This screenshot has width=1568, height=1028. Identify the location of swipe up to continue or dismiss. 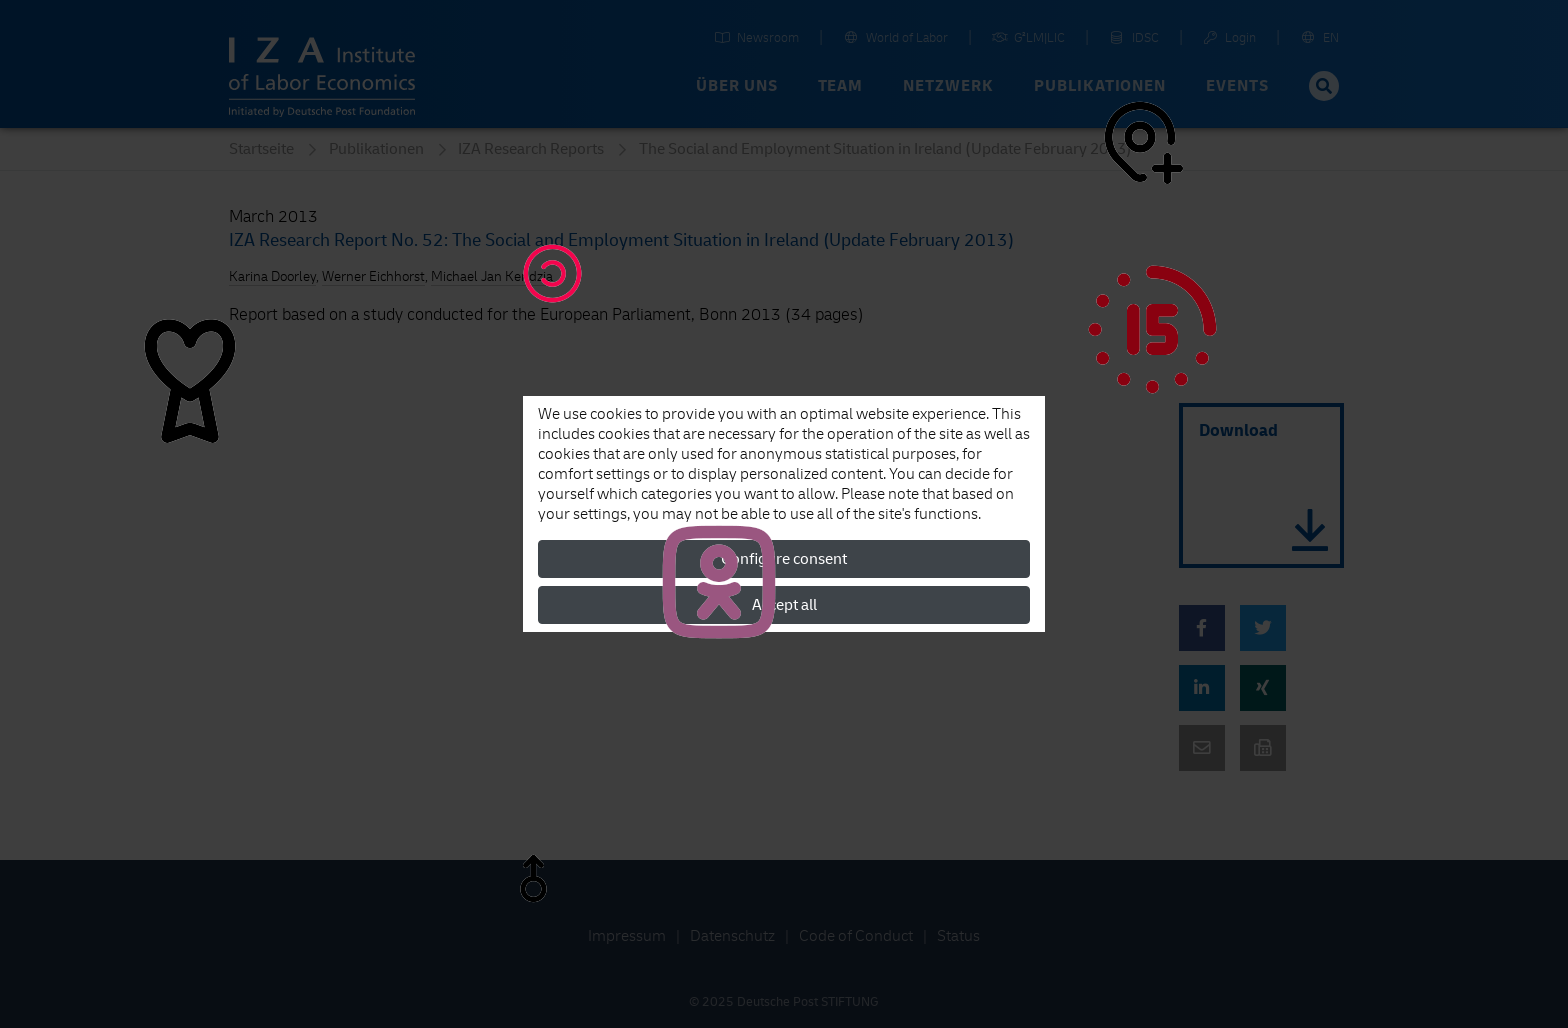
(533, 878).